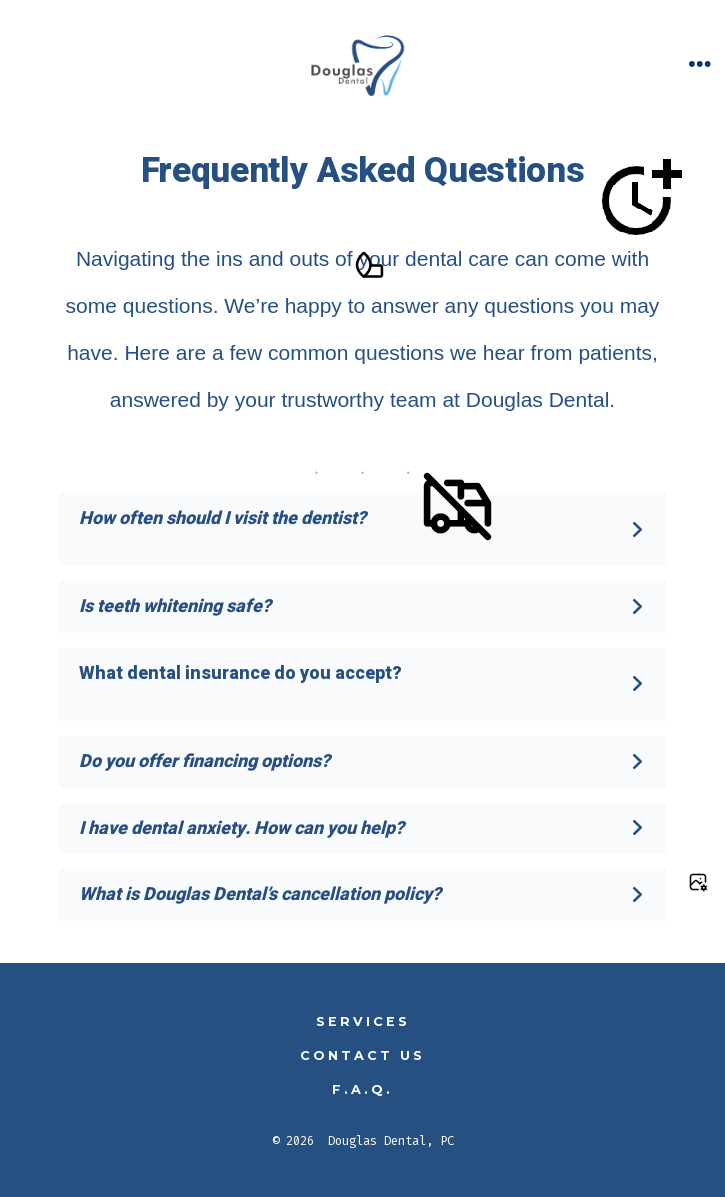 This screenshot has width=725, height=1197. I want to click on delivery unavailable, so click(457, 506).